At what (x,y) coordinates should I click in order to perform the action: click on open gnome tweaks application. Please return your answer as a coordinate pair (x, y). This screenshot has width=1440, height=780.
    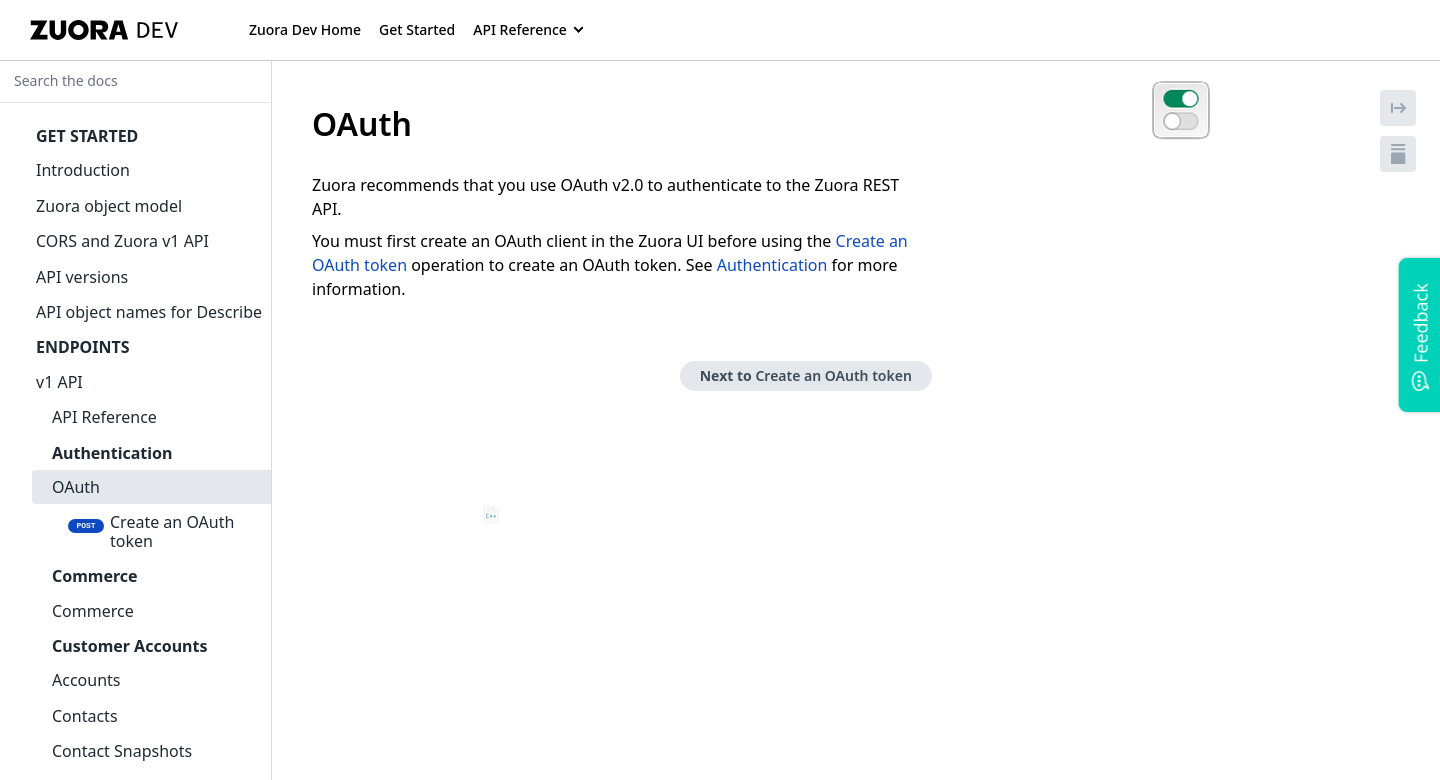
    Looking at the image, I should click on (1181, 110).